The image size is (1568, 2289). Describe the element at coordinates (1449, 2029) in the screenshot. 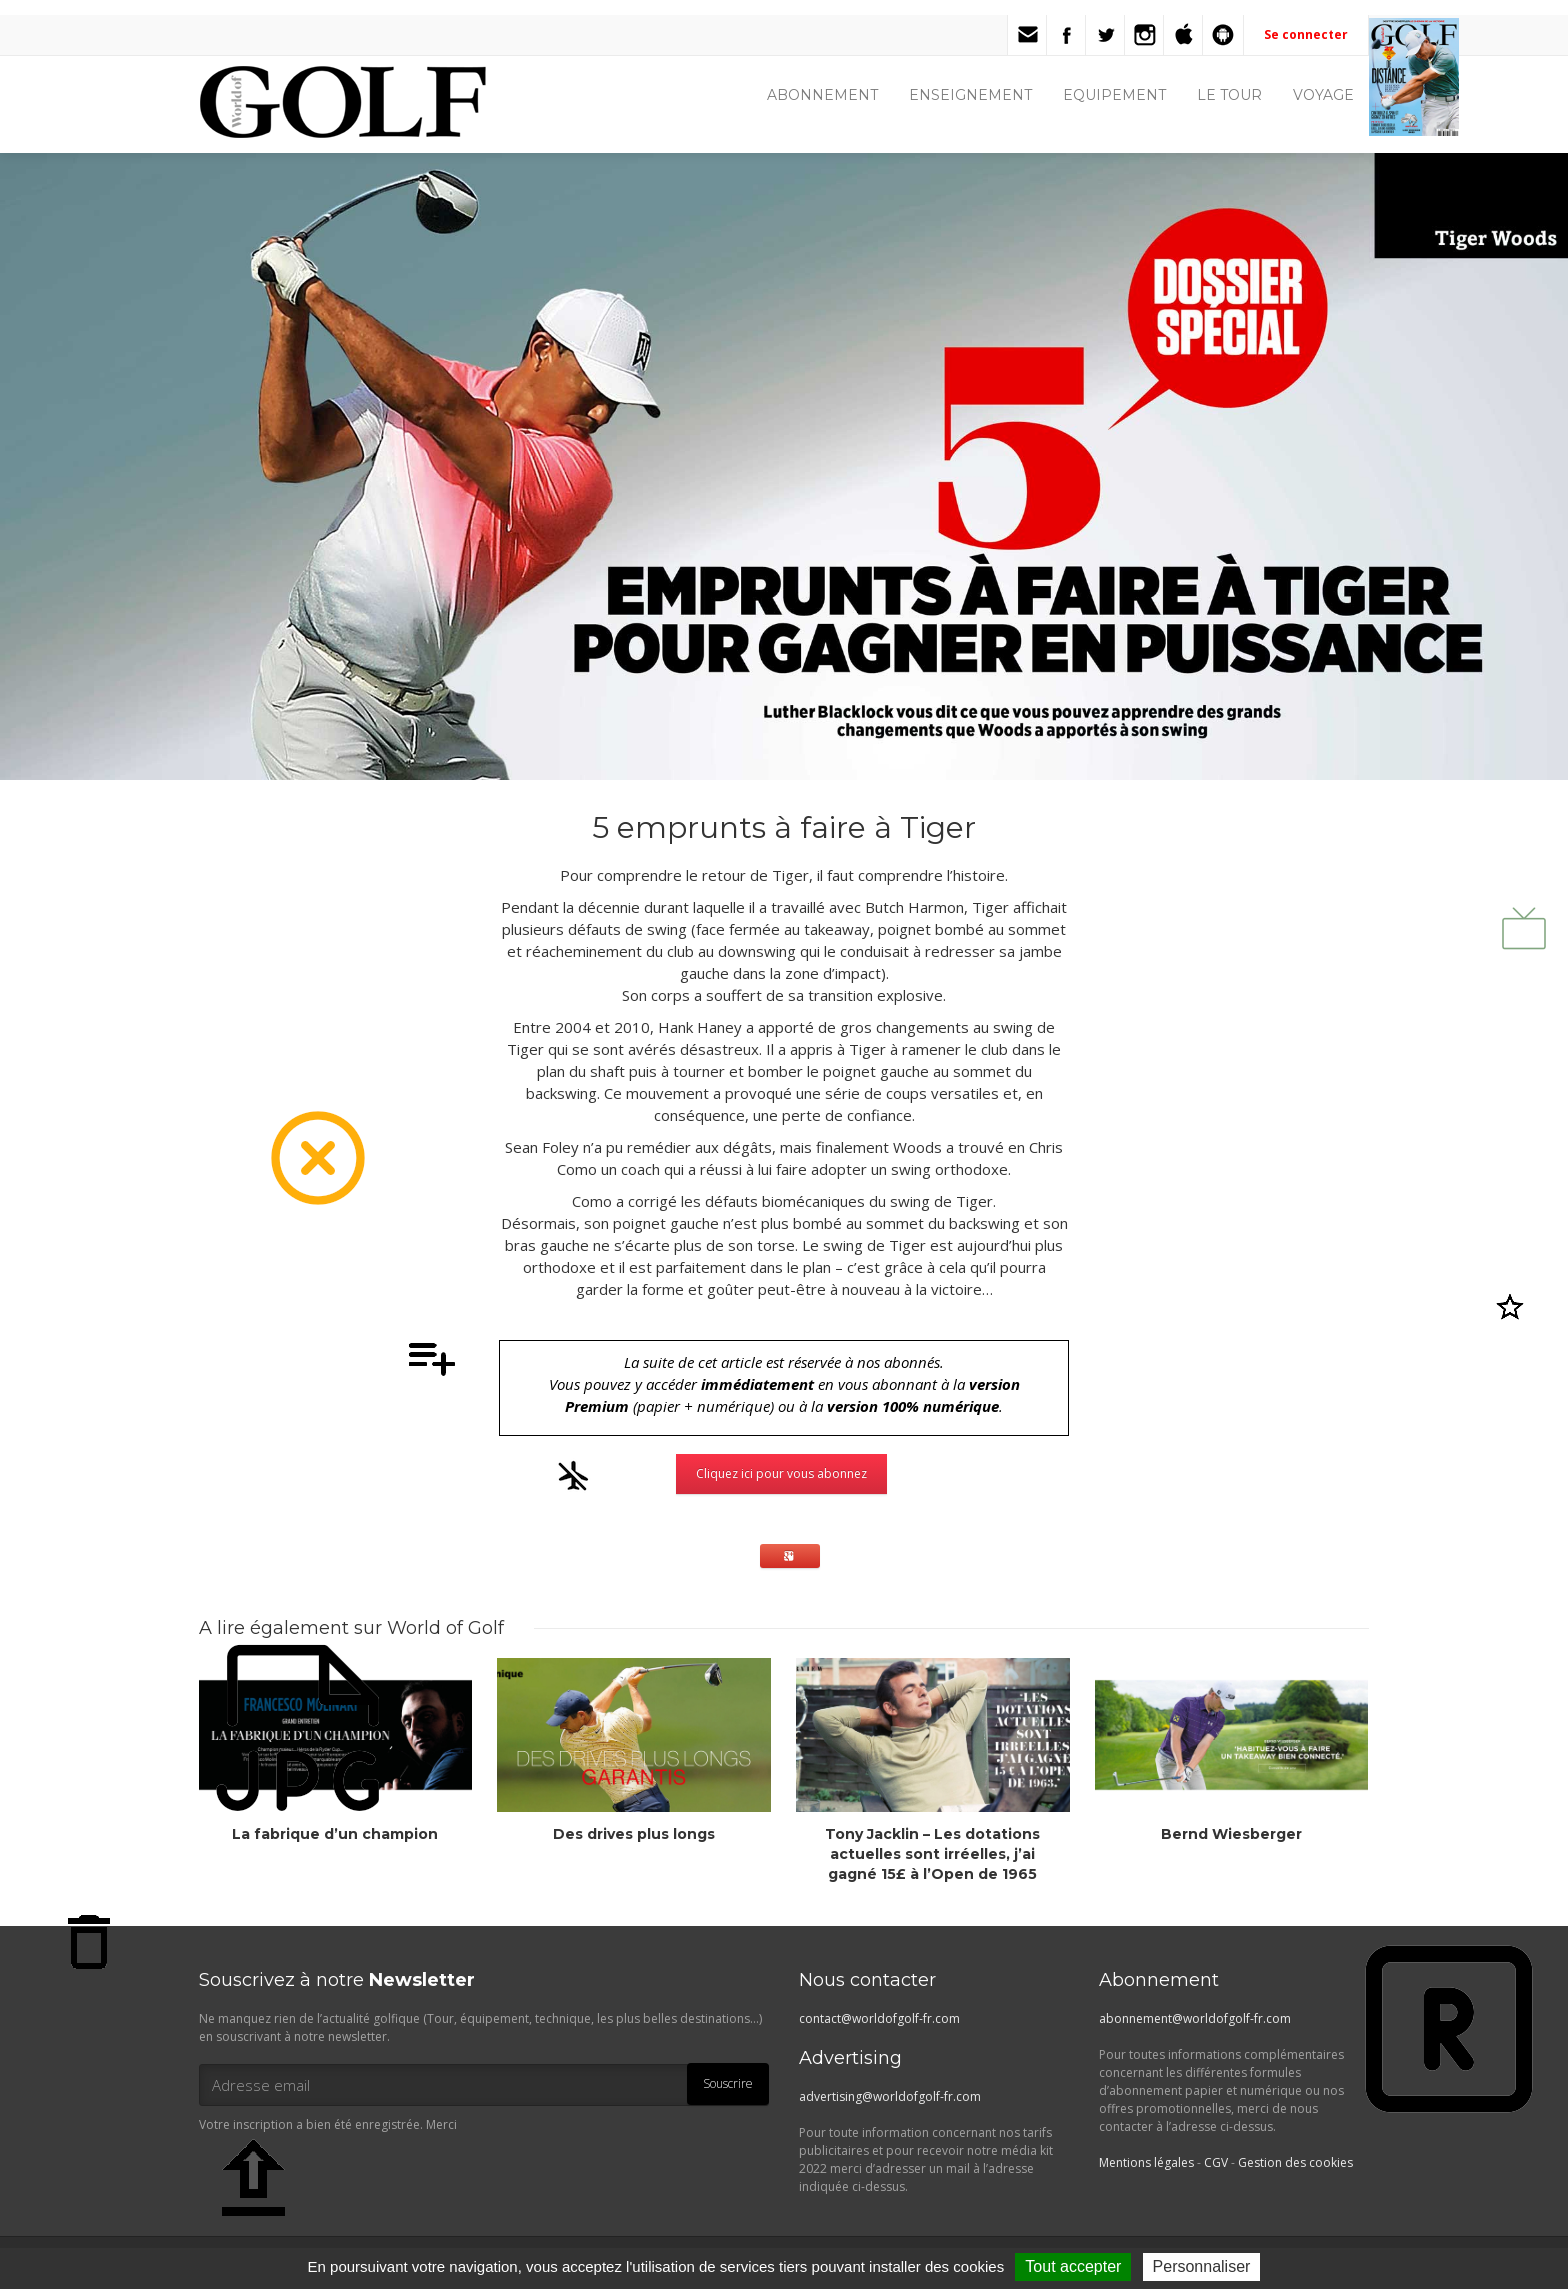

I see `indicates a rating or review section` at that location.